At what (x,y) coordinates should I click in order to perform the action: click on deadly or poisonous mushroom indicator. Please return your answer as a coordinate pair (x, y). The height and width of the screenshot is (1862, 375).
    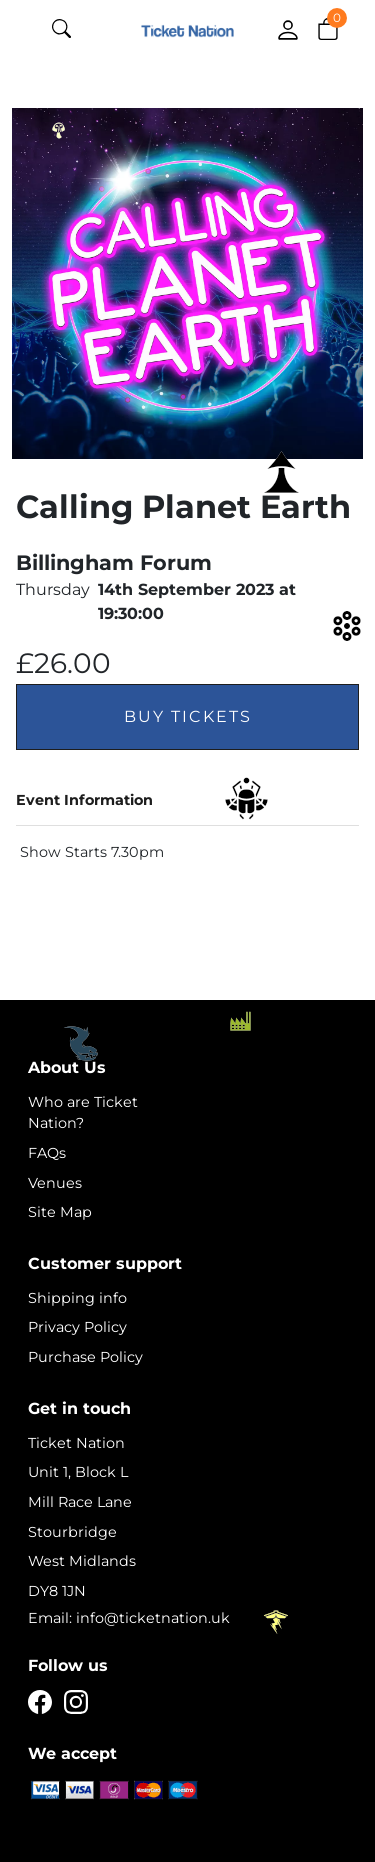
    Looking at the image, I should click on (58, 130).